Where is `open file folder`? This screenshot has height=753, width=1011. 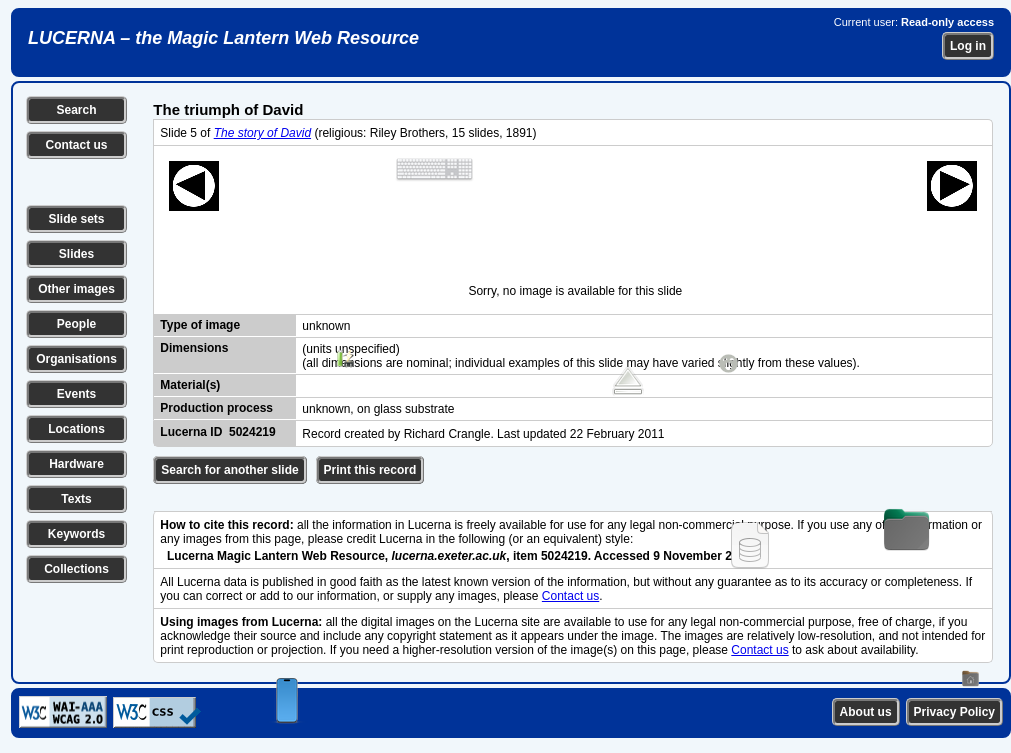
open file folder is located at coordinates (906, 529).